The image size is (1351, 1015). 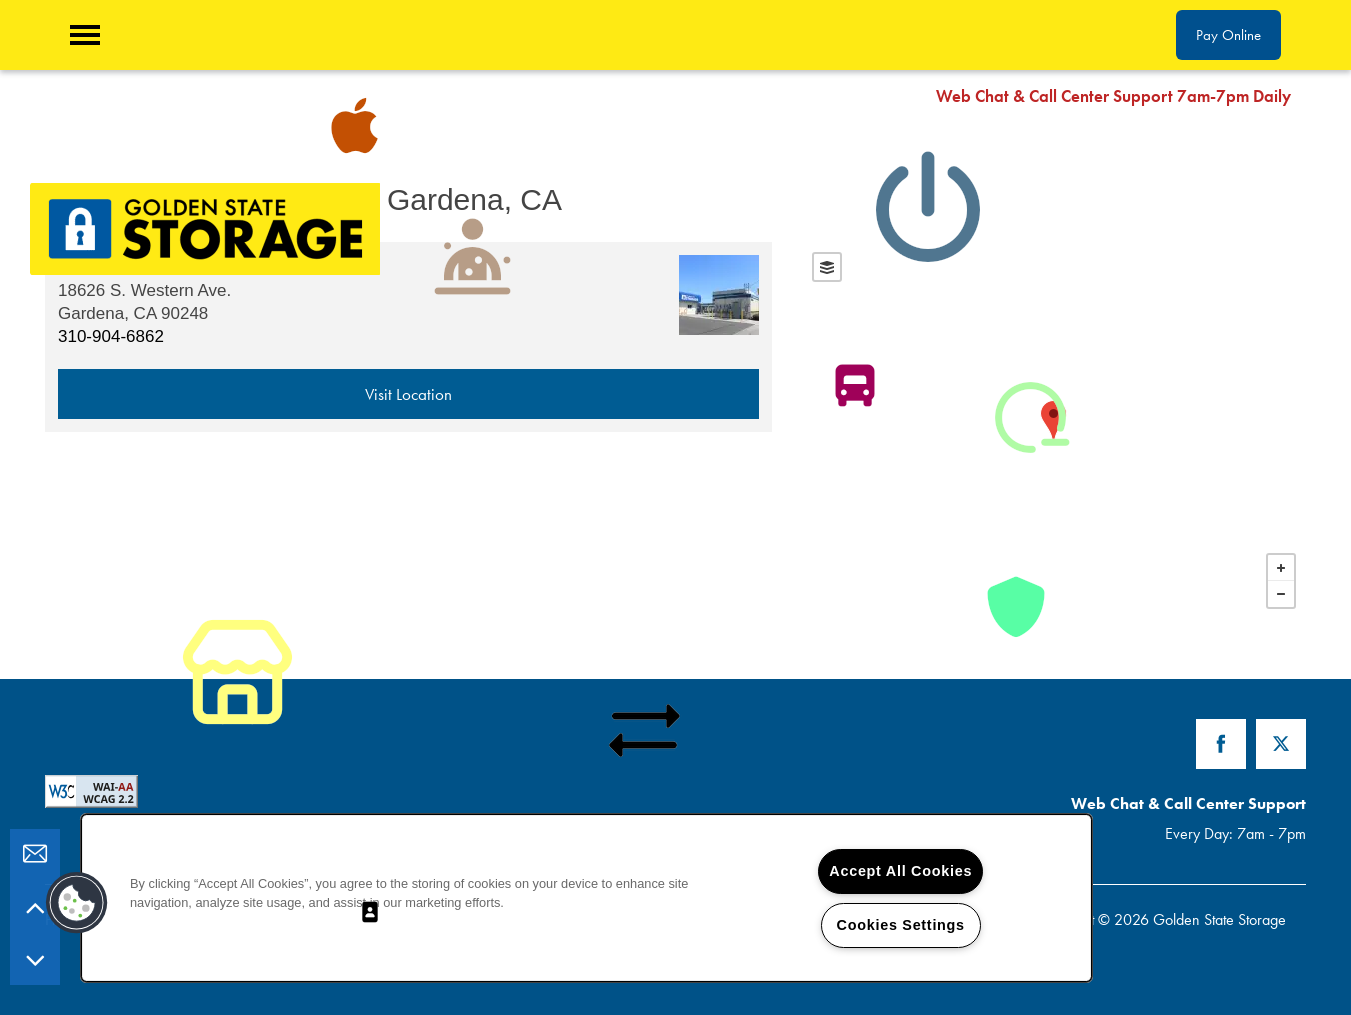 I want to click on browse or open the store, so click(x=237, y=674).